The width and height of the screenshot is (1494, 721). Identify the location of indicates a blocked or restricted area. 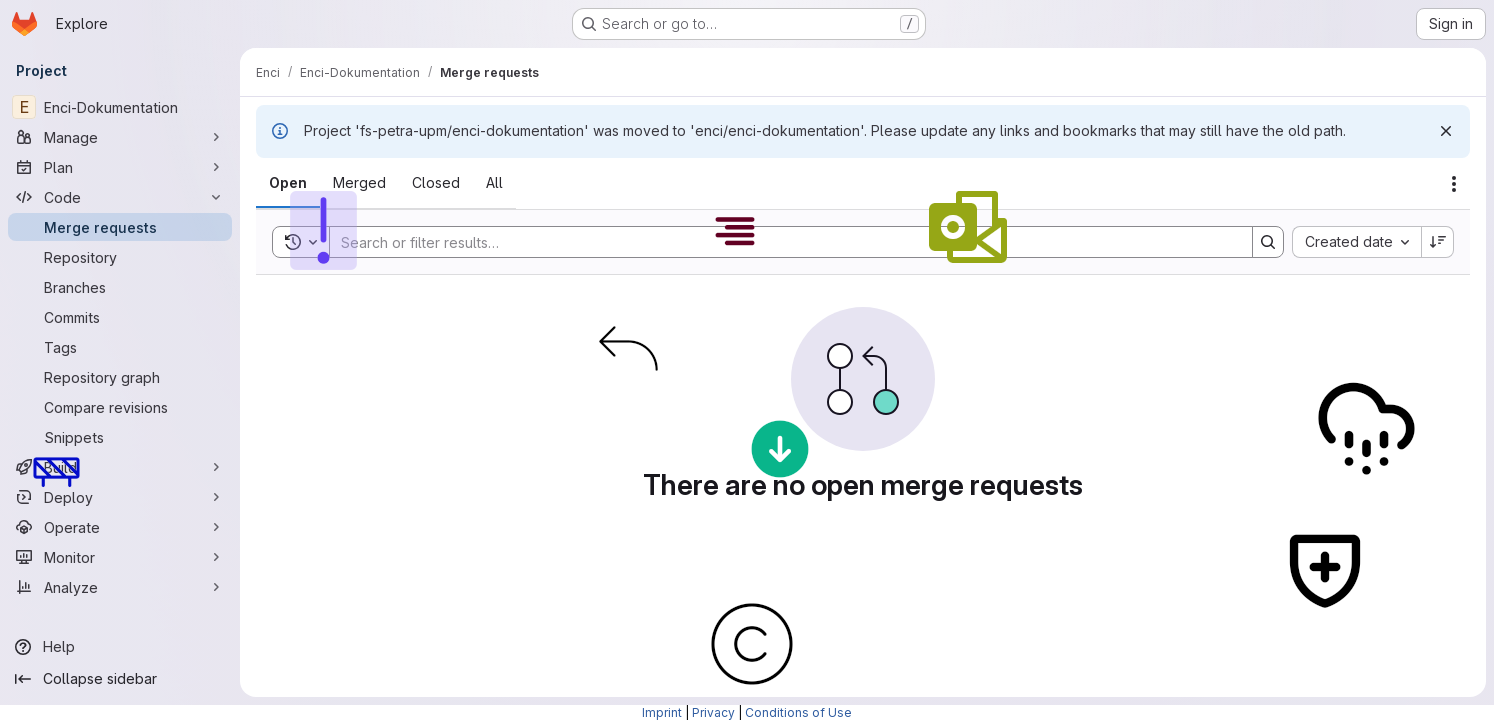
(56, 470).